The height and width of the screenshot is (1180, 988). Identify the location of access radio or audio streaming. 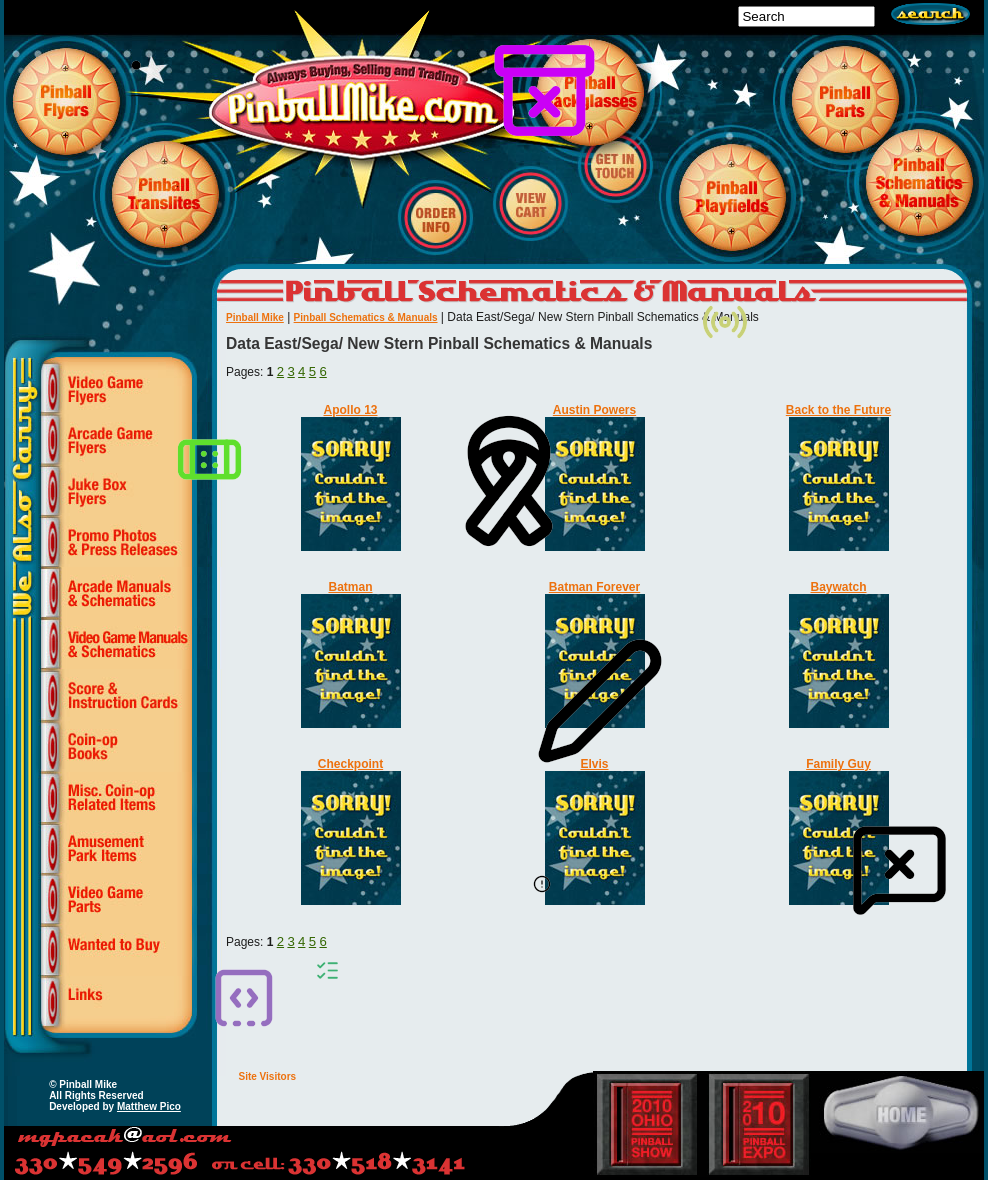
(725, 322).